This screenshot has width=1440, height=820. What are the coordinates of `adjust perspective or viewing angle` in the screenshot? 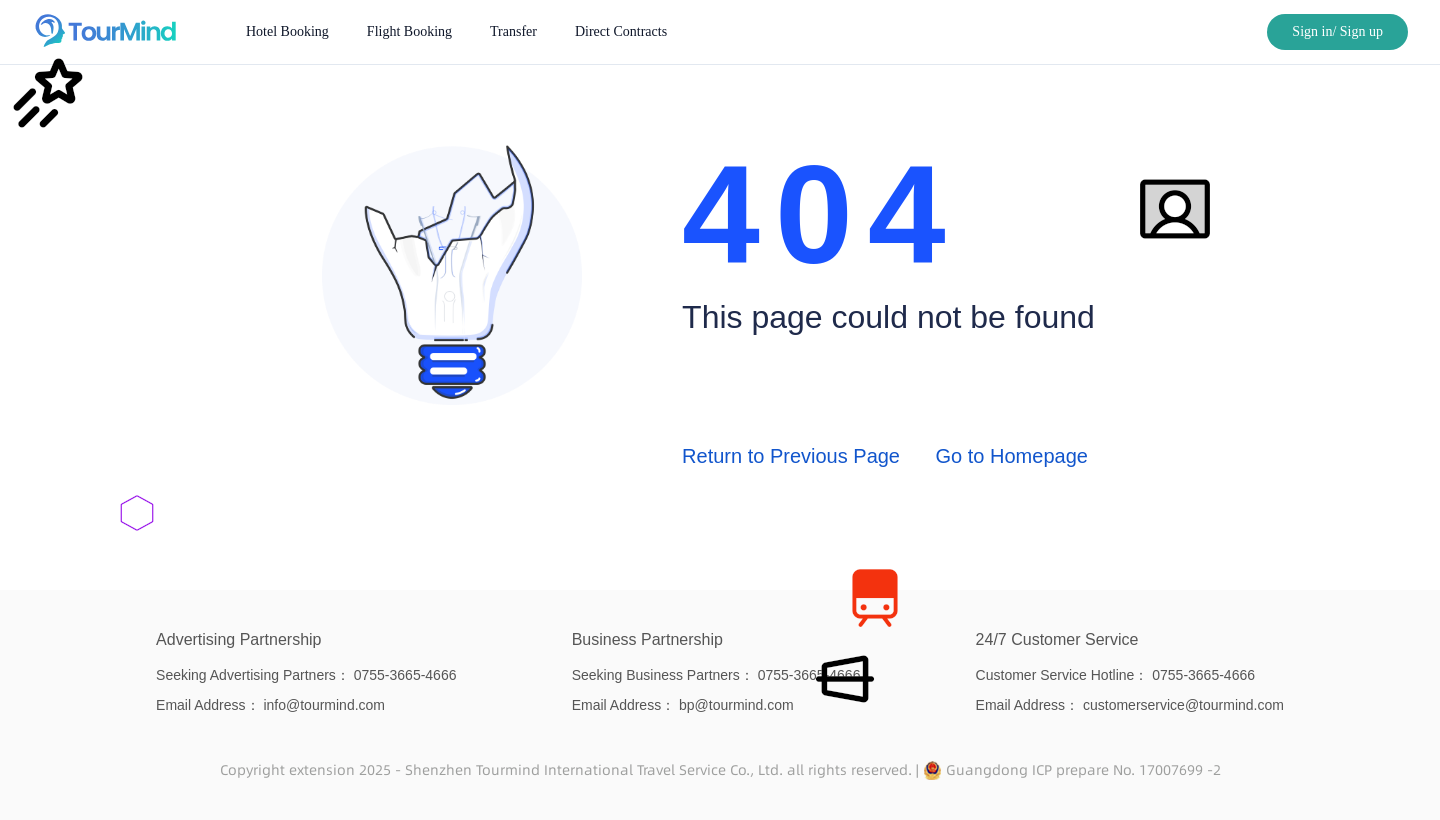 It's located at (845, 679).